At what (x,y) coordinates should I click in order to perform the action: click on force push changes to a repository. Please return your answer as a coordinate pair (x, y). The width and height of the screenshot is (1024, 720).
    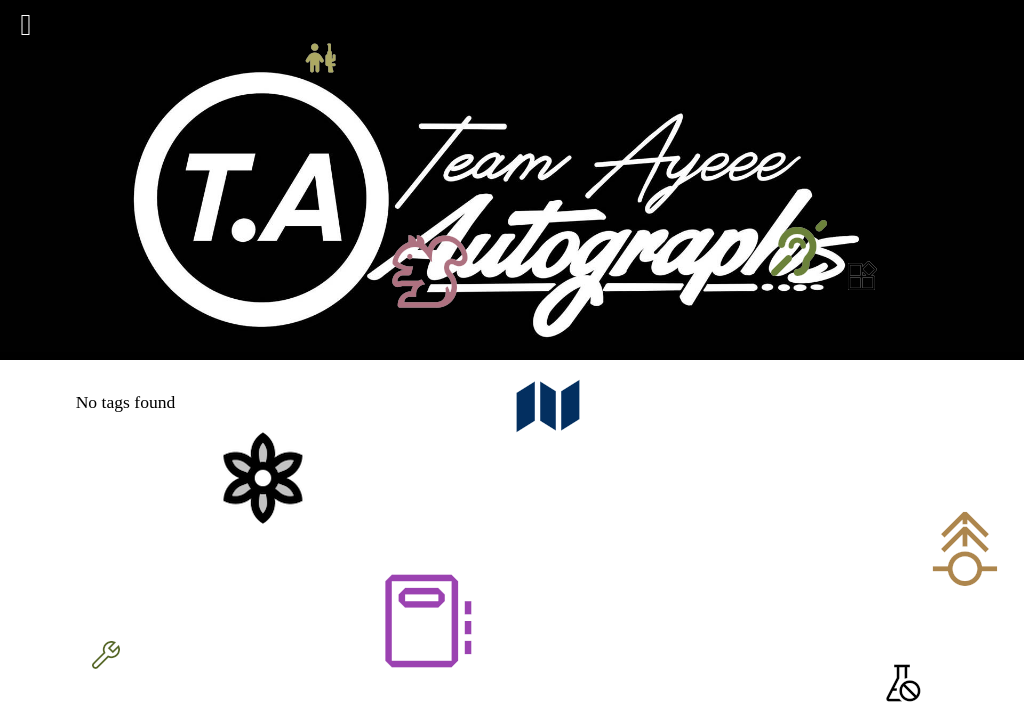
    Looking at the image, I should click on (962, 546).